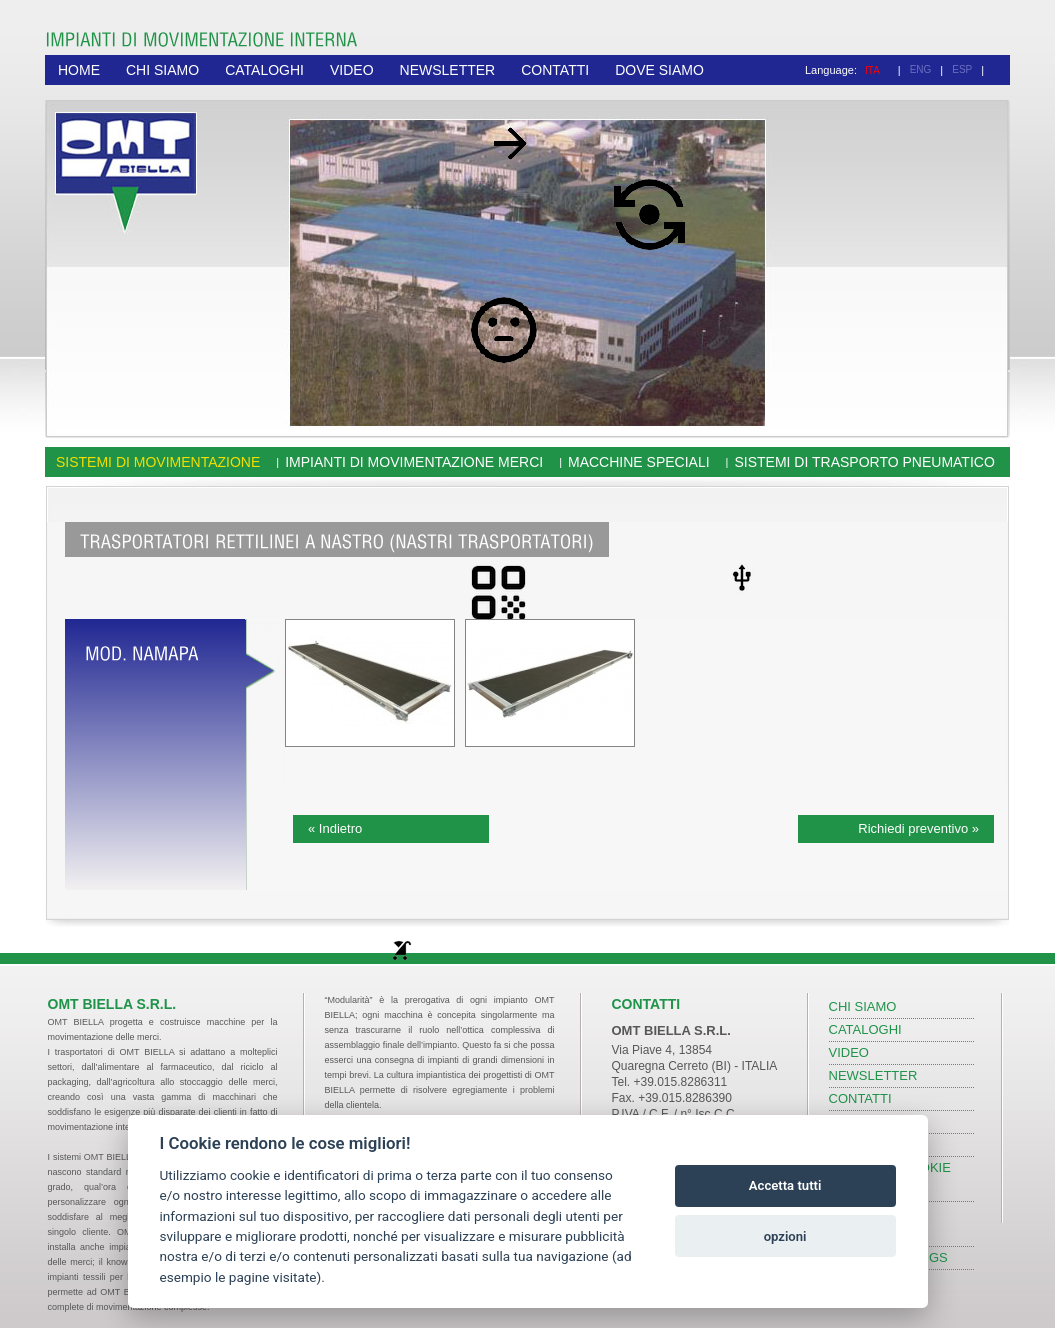 The image size is (1055, 1328). I want to click on navigate to the next item or screen, so click(510, 143).